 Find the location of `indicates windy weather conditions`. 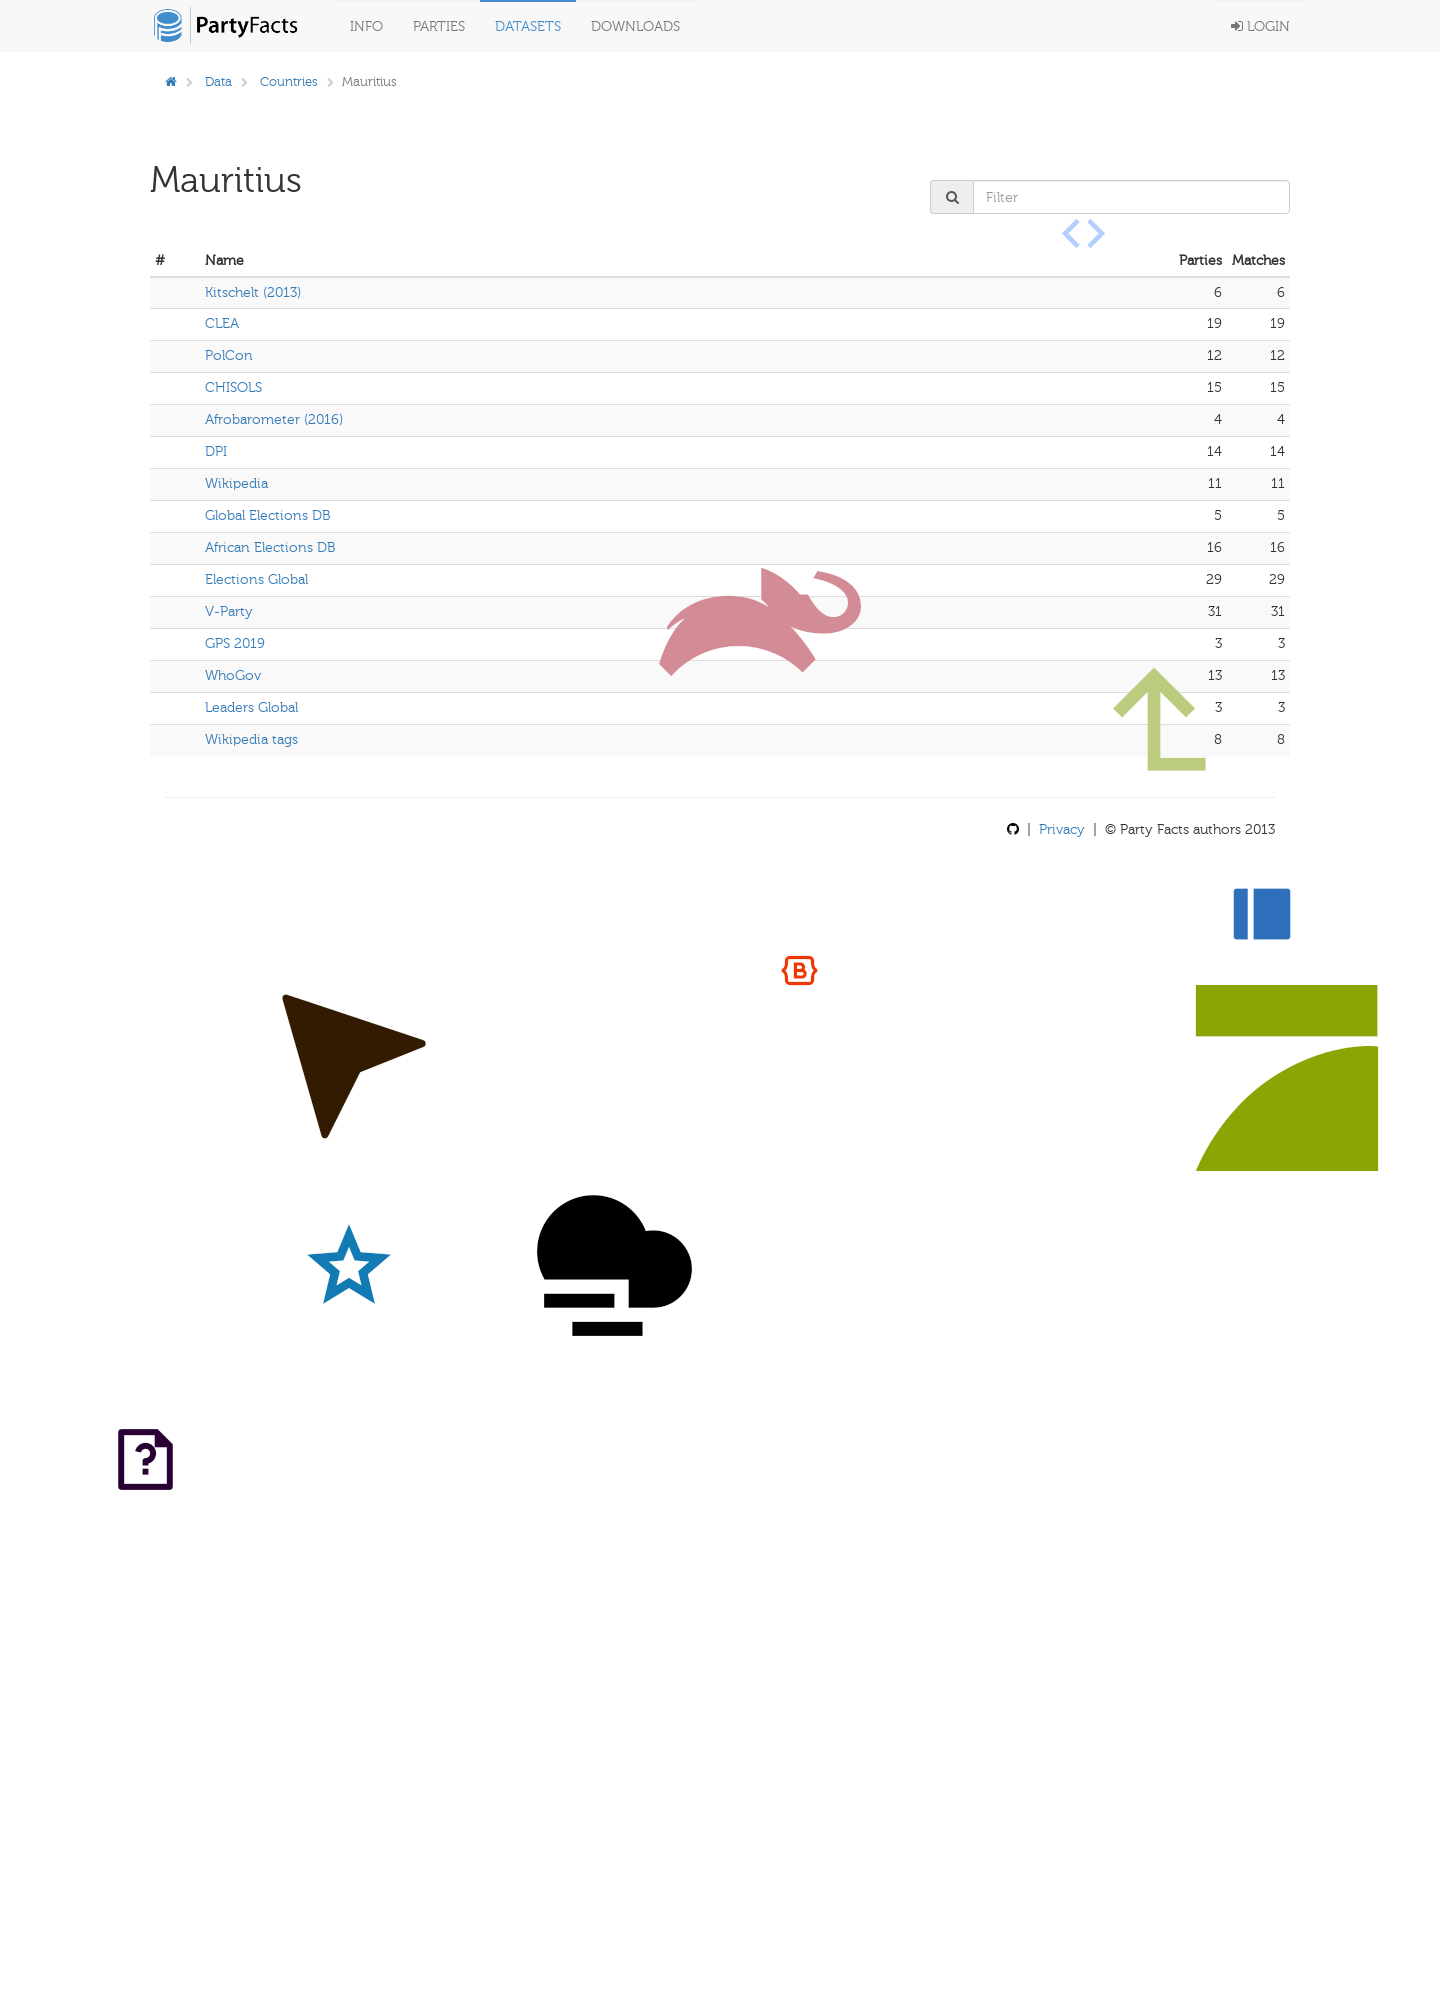

indicates windy weather conditions is located at coordinates (614, 1258).